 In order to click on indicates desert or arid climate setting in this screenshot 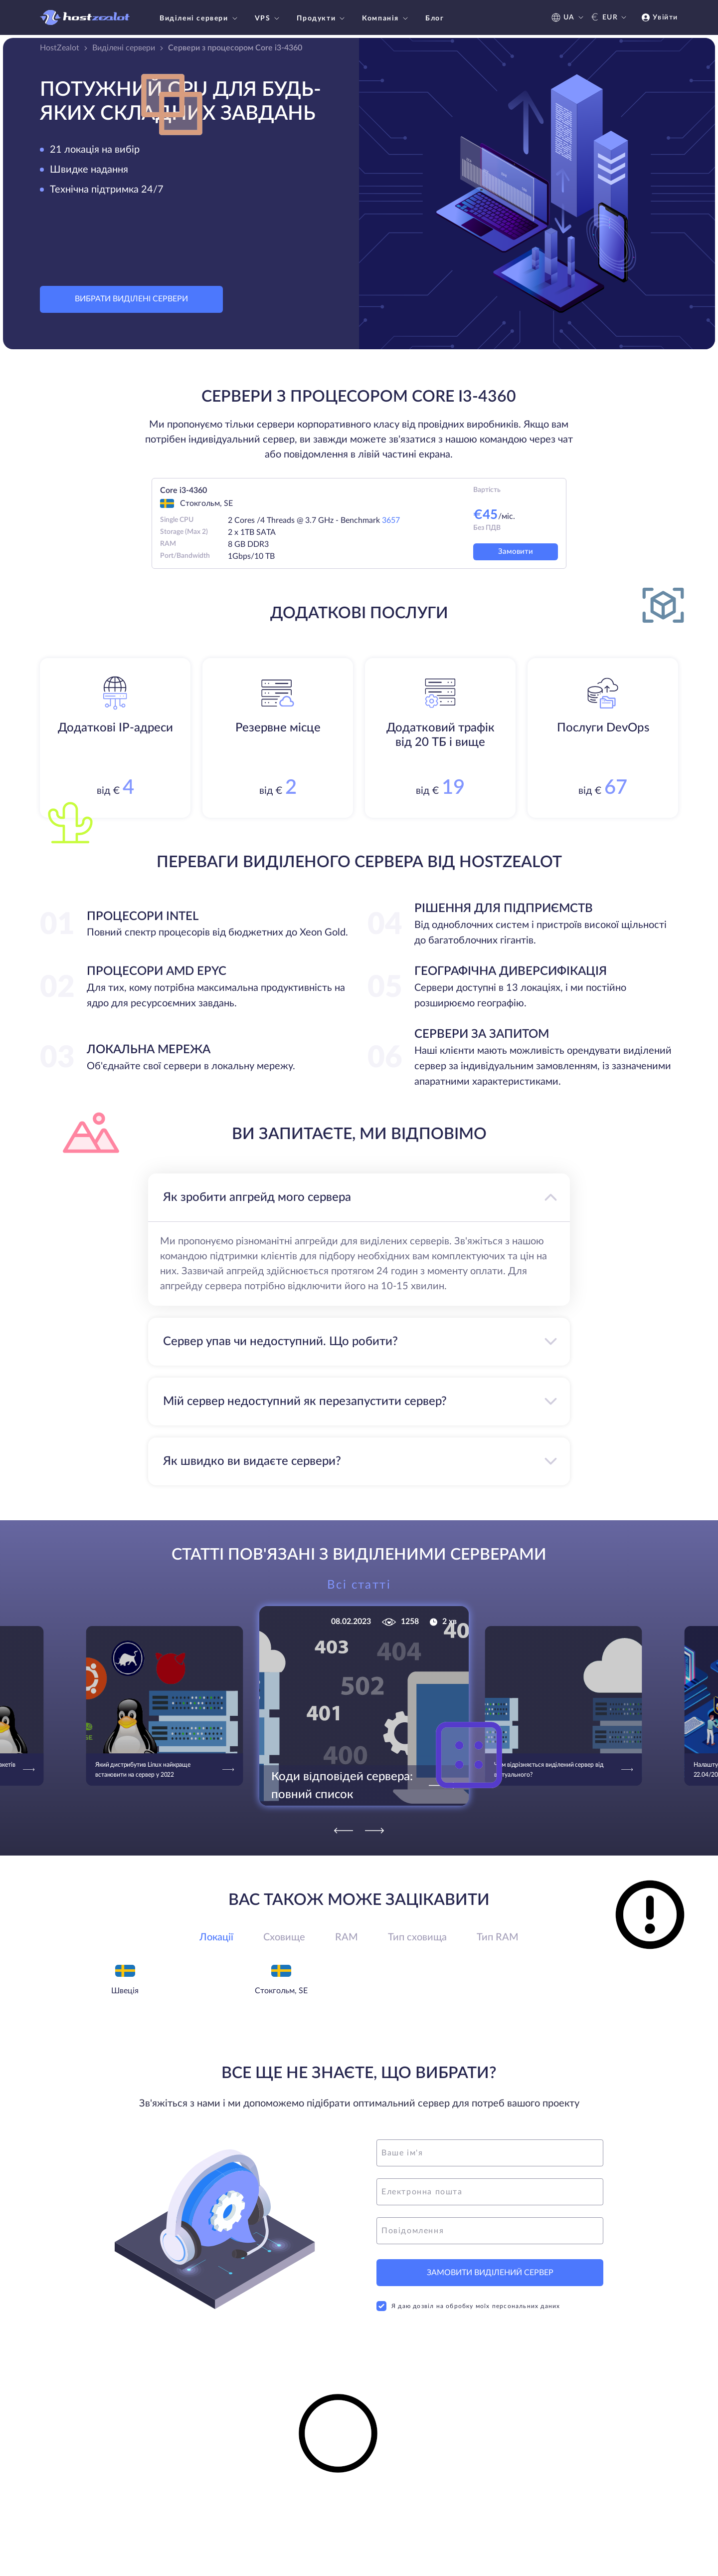, I will do `click(70, 824)`.